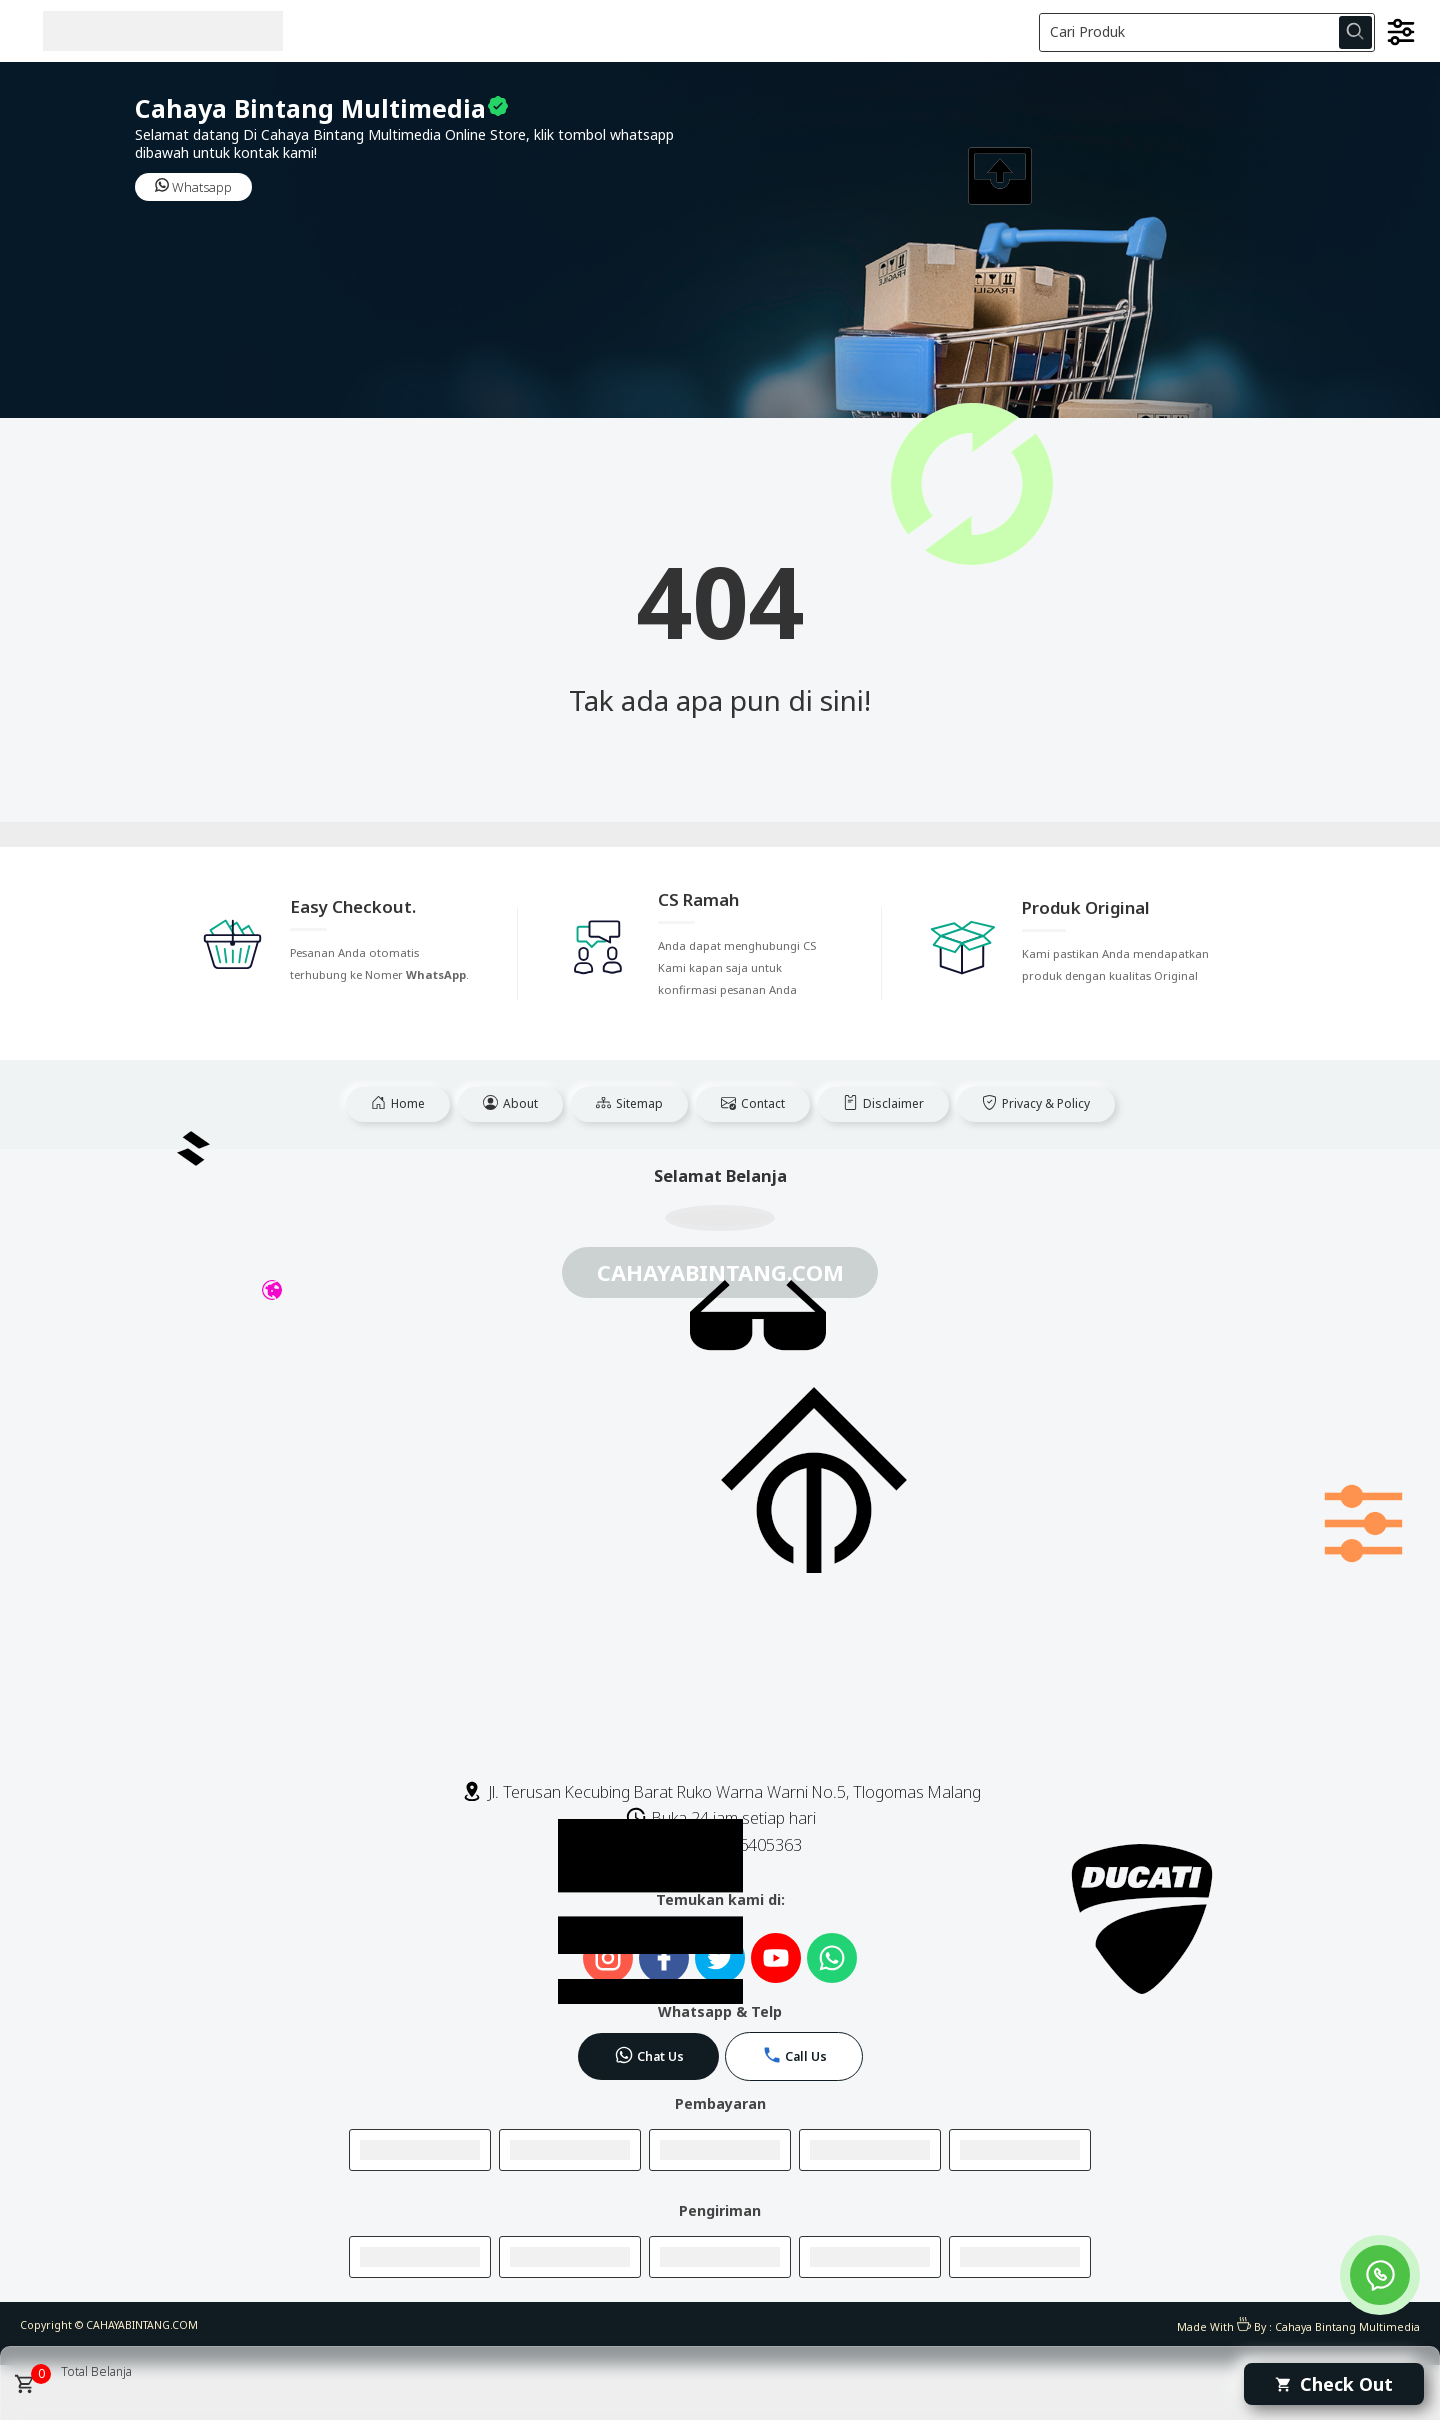 The width and height of the screenshot is (1440, 2420). Describe the element at coordinates (1000, 176) in the screenshot. I see `export or upload a file` at that location.